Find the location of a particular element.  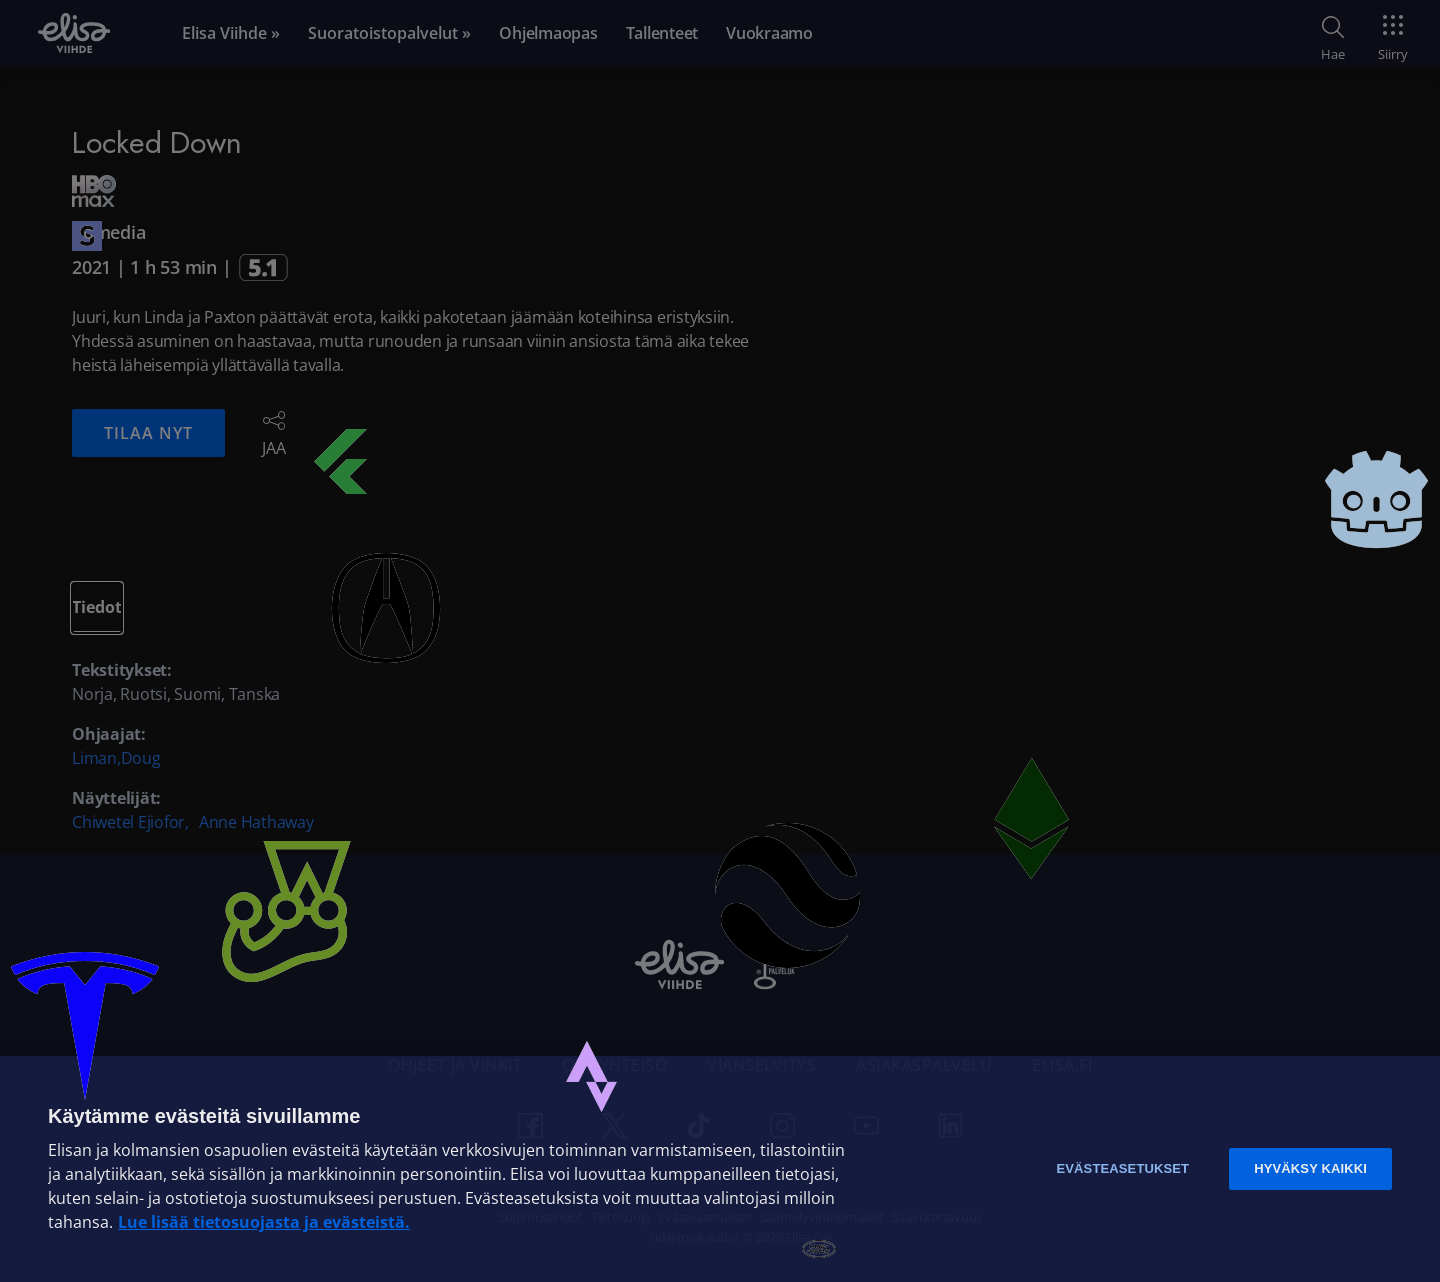

semantic ui framework logo is located at coordinates (87, 236).